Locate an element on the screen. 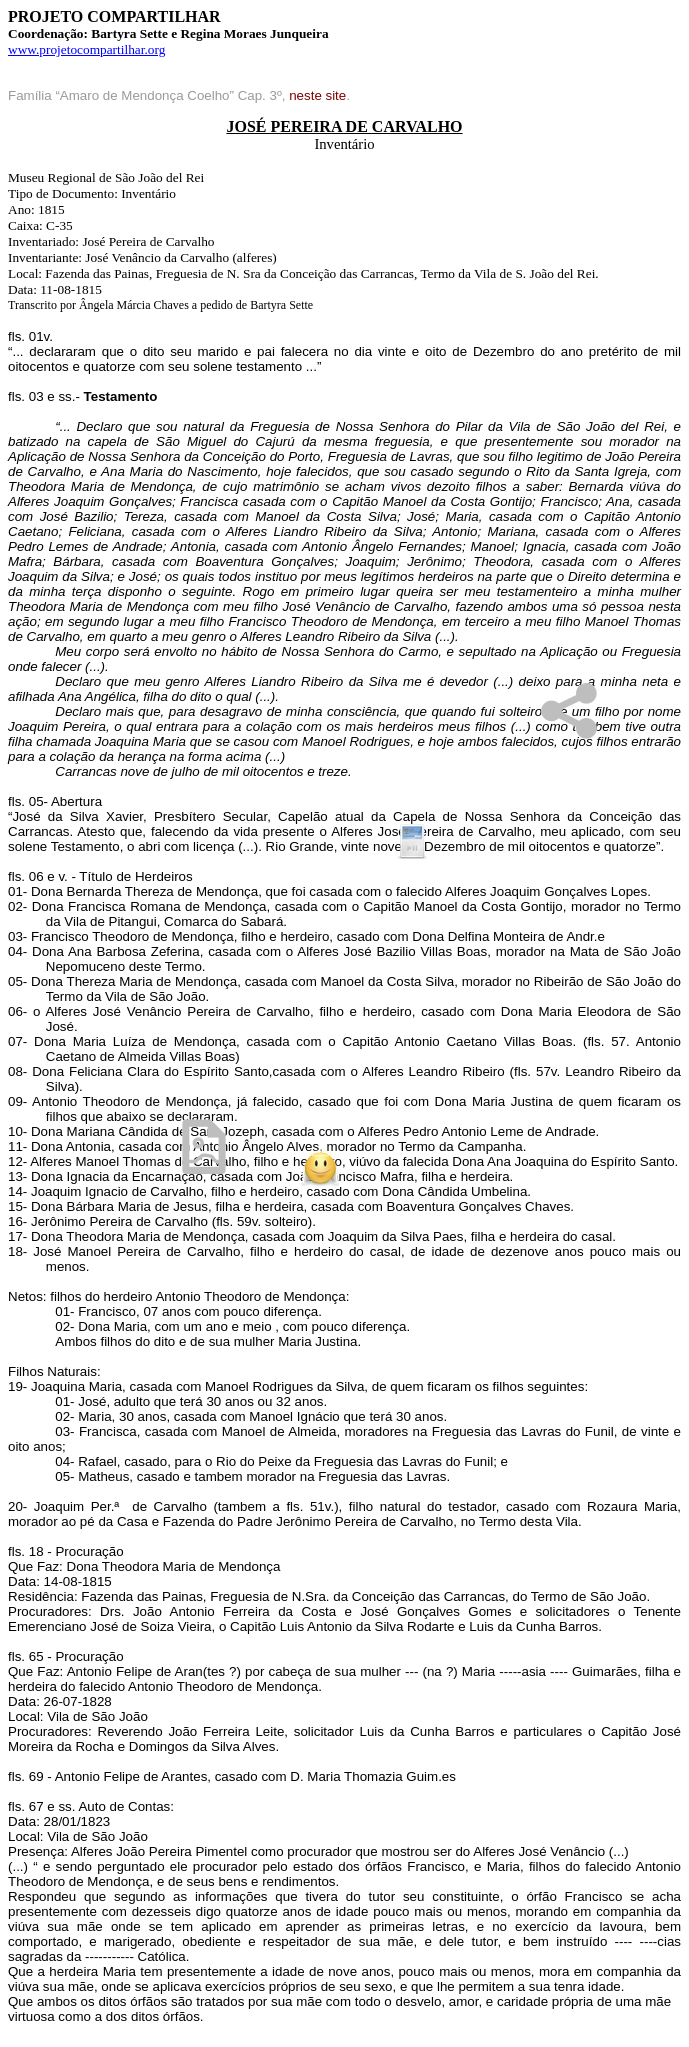 The image size is (689, 2047). open media player application is located at coordinates (412, 841).